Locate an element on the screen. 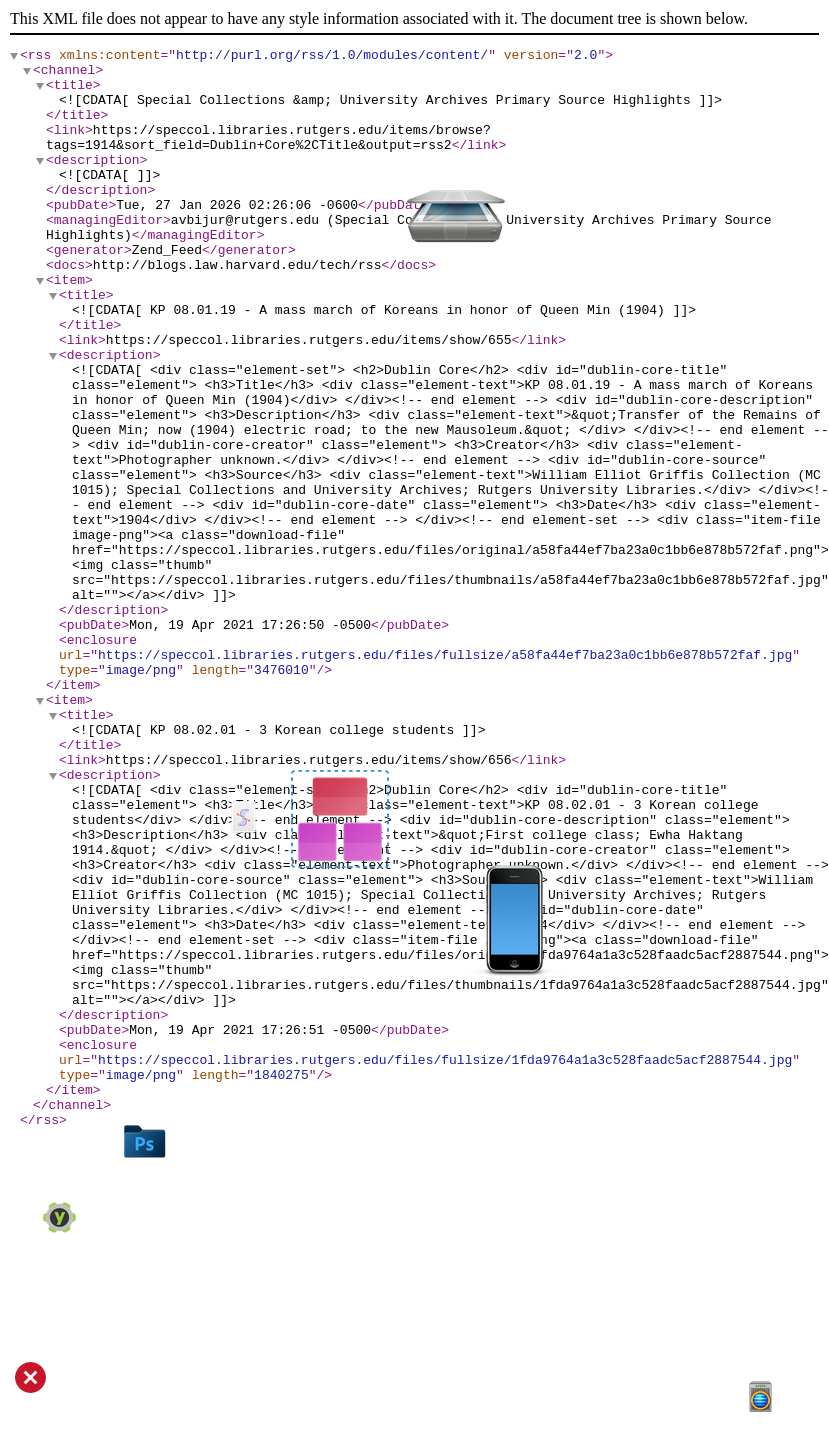  scan documents using a wireless scanner is located at coordinates (456, 216).